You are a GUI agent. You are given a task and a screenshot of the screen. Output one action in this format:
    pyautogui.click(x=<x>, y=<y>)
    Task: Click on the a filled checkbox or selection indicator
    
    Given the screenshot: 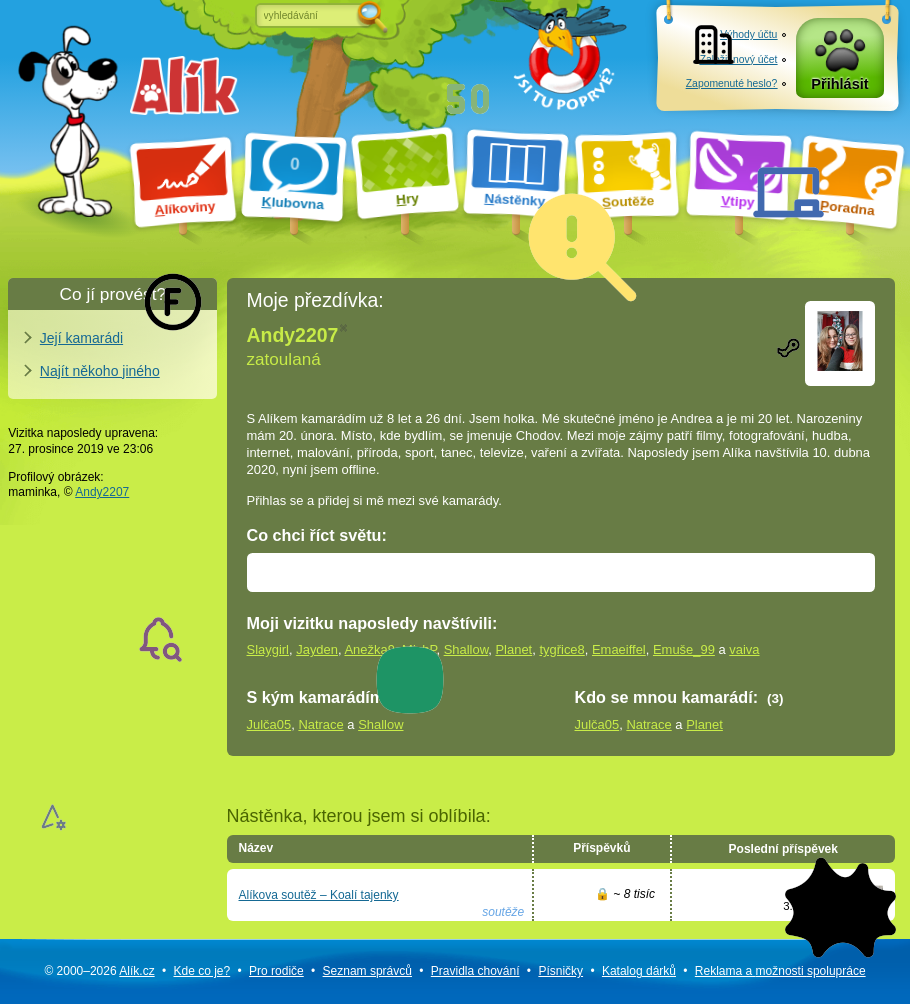 What is the action you would take?
    pyautogui.click(x=410, y=680)
    